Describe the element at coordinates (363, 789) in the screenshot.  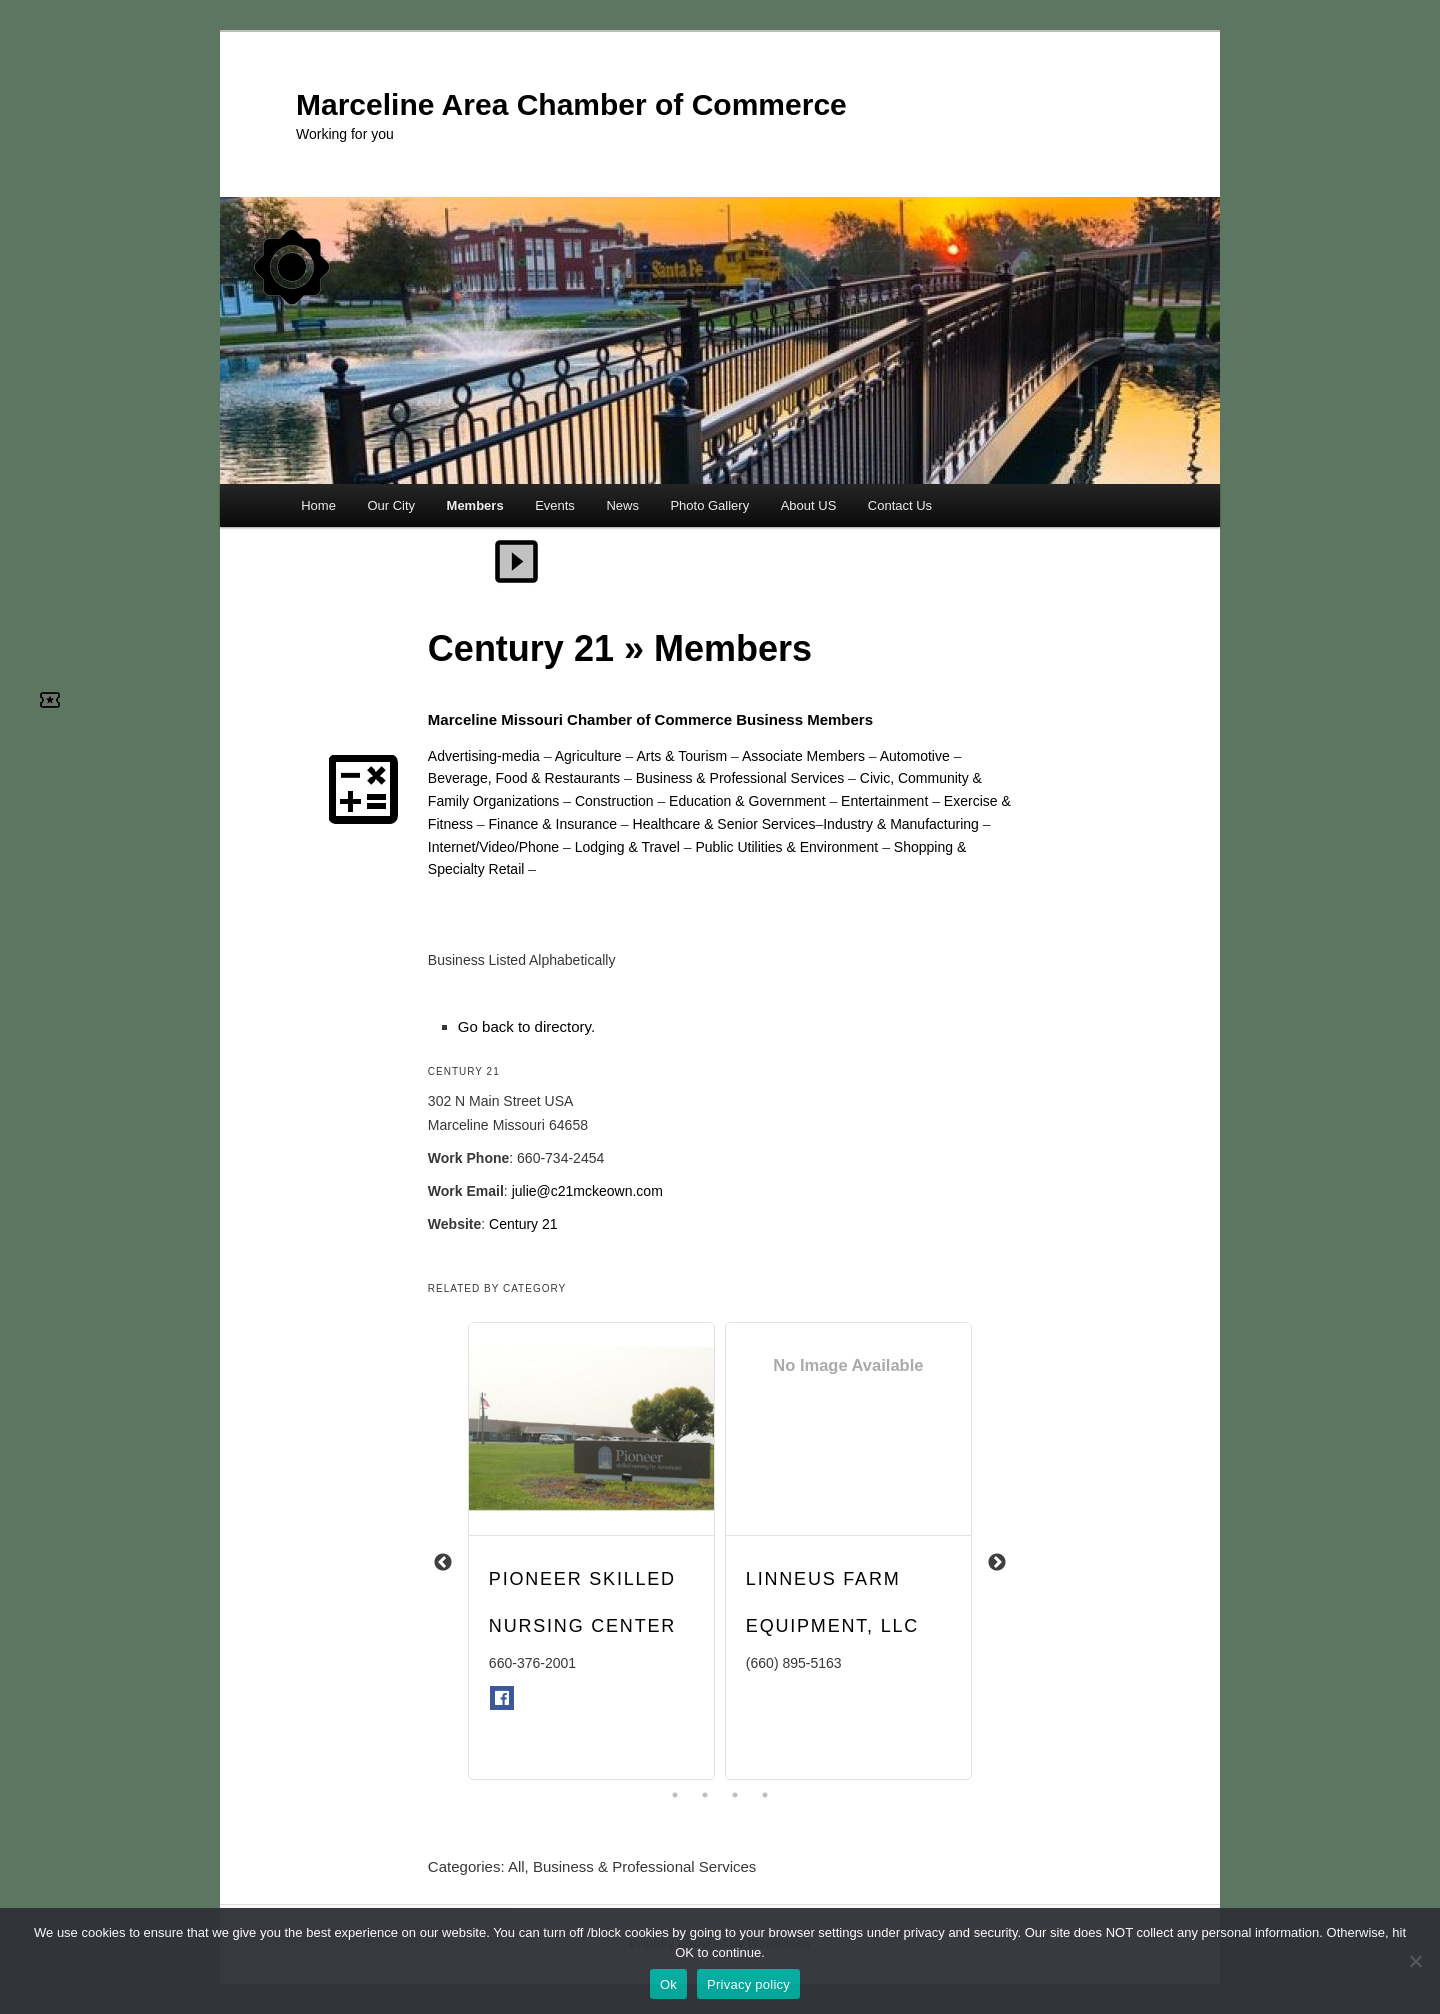
I see `open calculator` at that location.